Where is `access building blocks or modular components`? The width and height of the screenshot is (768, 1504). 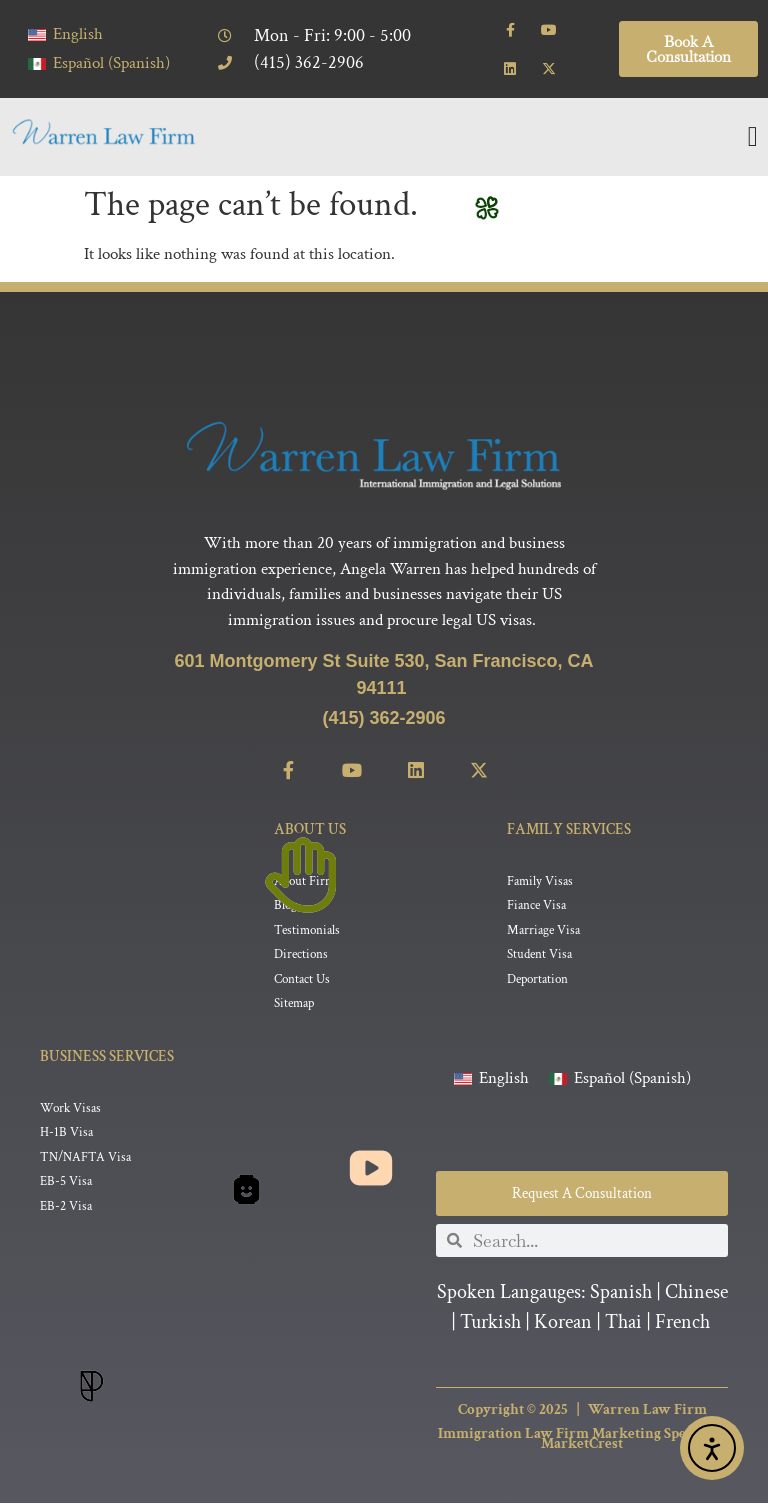
access building blocks or modular components is located at coordinates (246, 1189).